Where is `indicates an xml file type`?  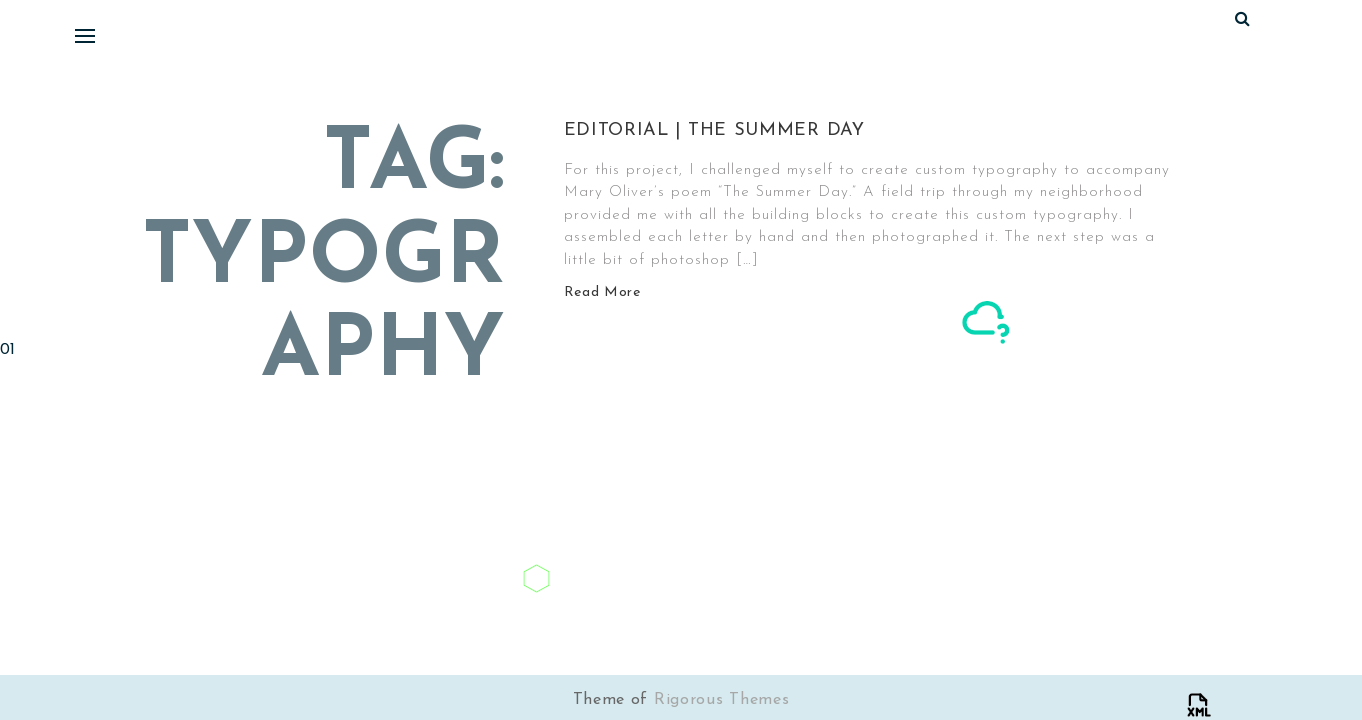 indicates an xml file type is located at coordinates (1198, 705).